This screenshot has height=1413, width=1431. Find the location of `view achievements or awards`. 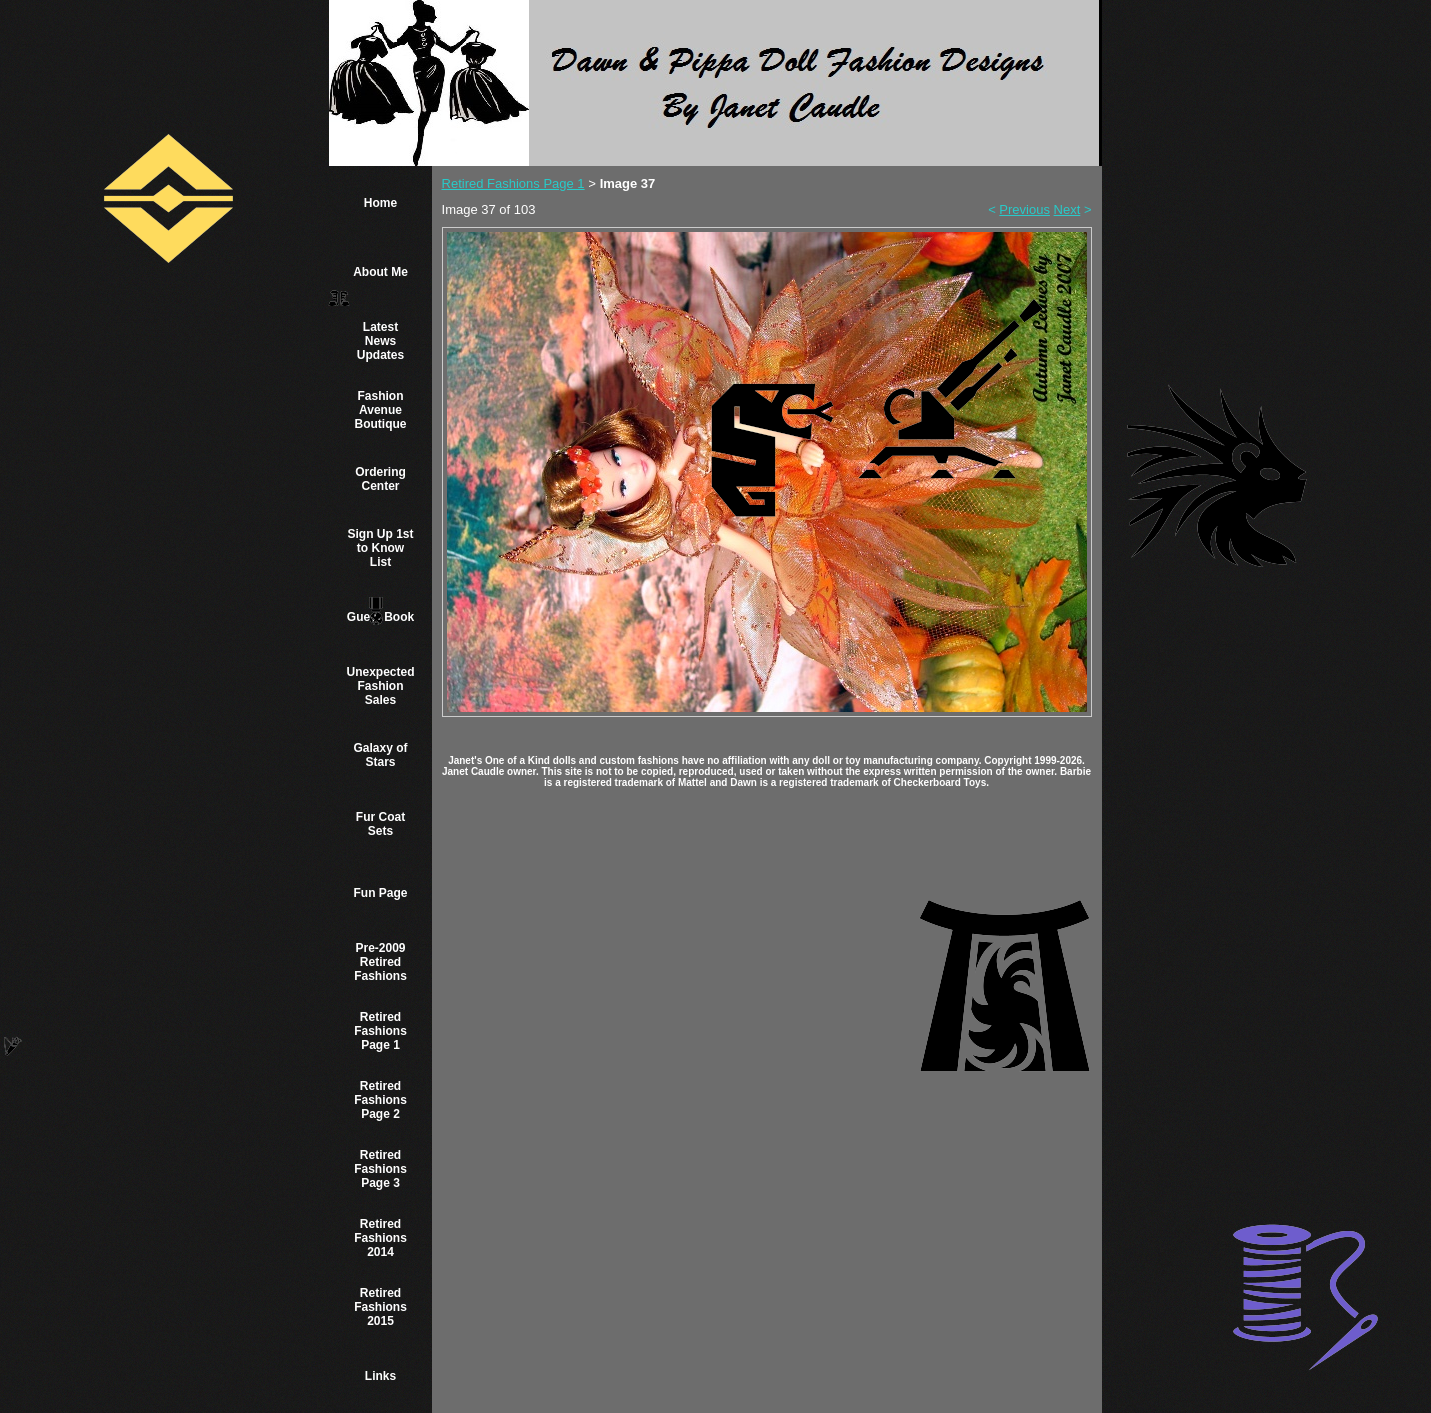

view achievements or awards is located at coordinates (376, 611).